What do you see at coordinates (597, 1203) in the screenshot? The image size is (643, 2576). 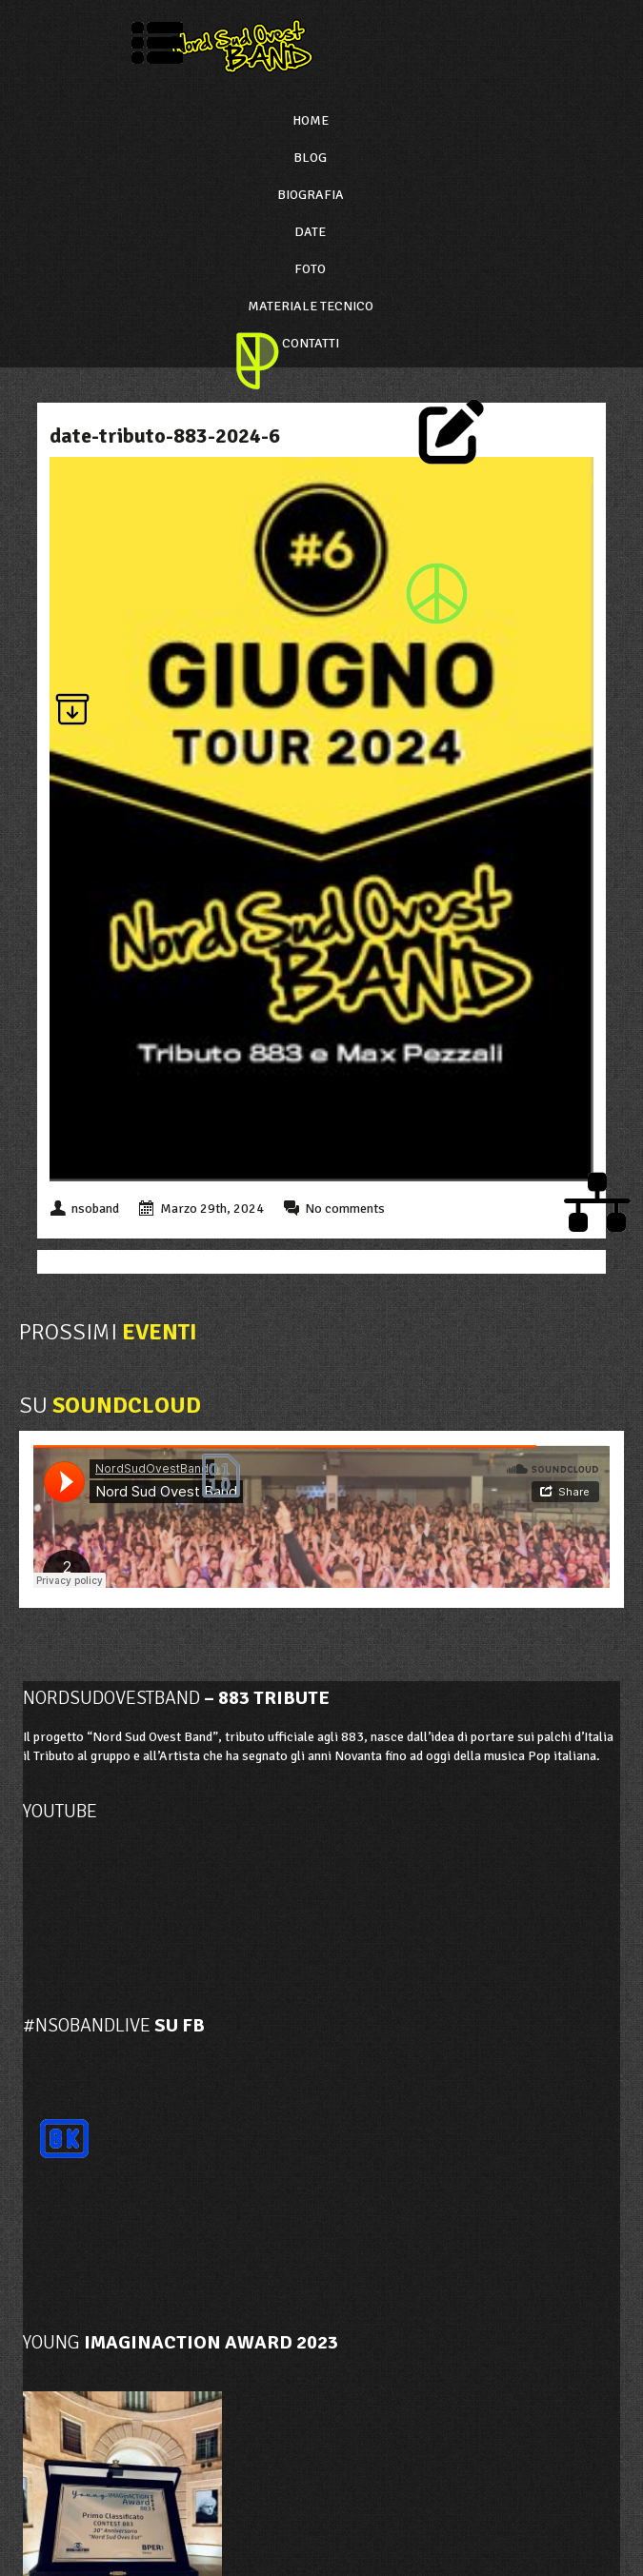 I see `view network connections` at bounding box center [597, 1203].